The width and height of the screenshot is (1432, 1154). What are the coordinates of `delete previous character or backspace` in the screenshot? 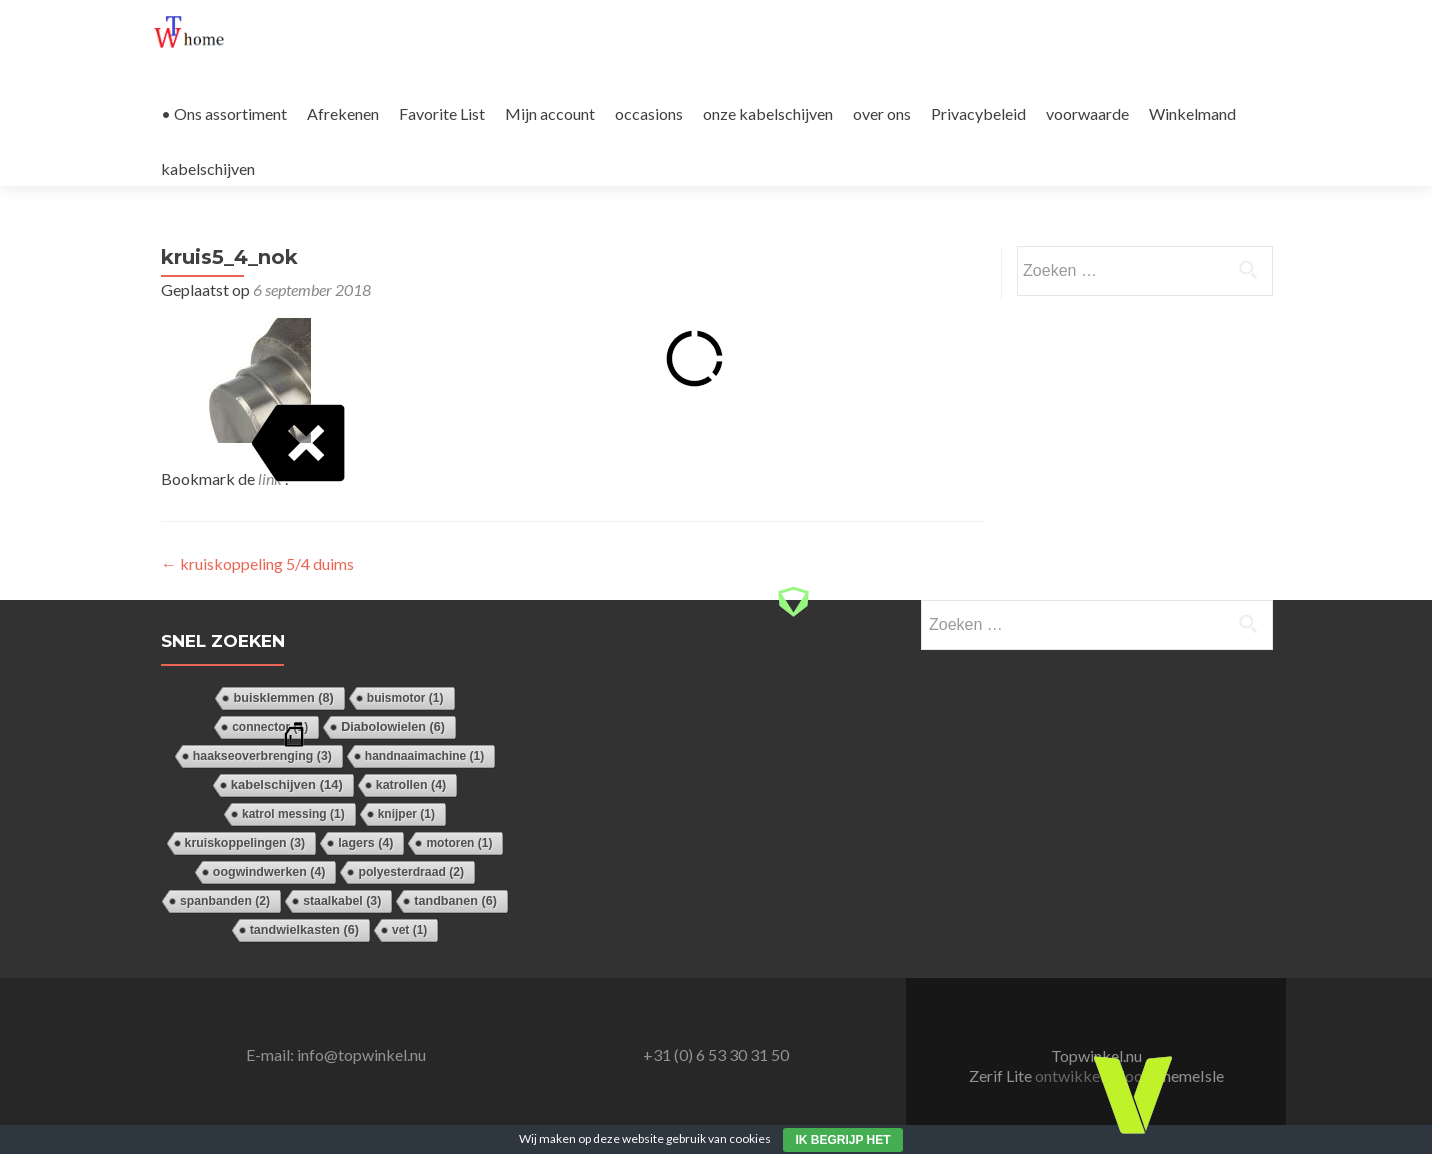 It's located at (302, 443).